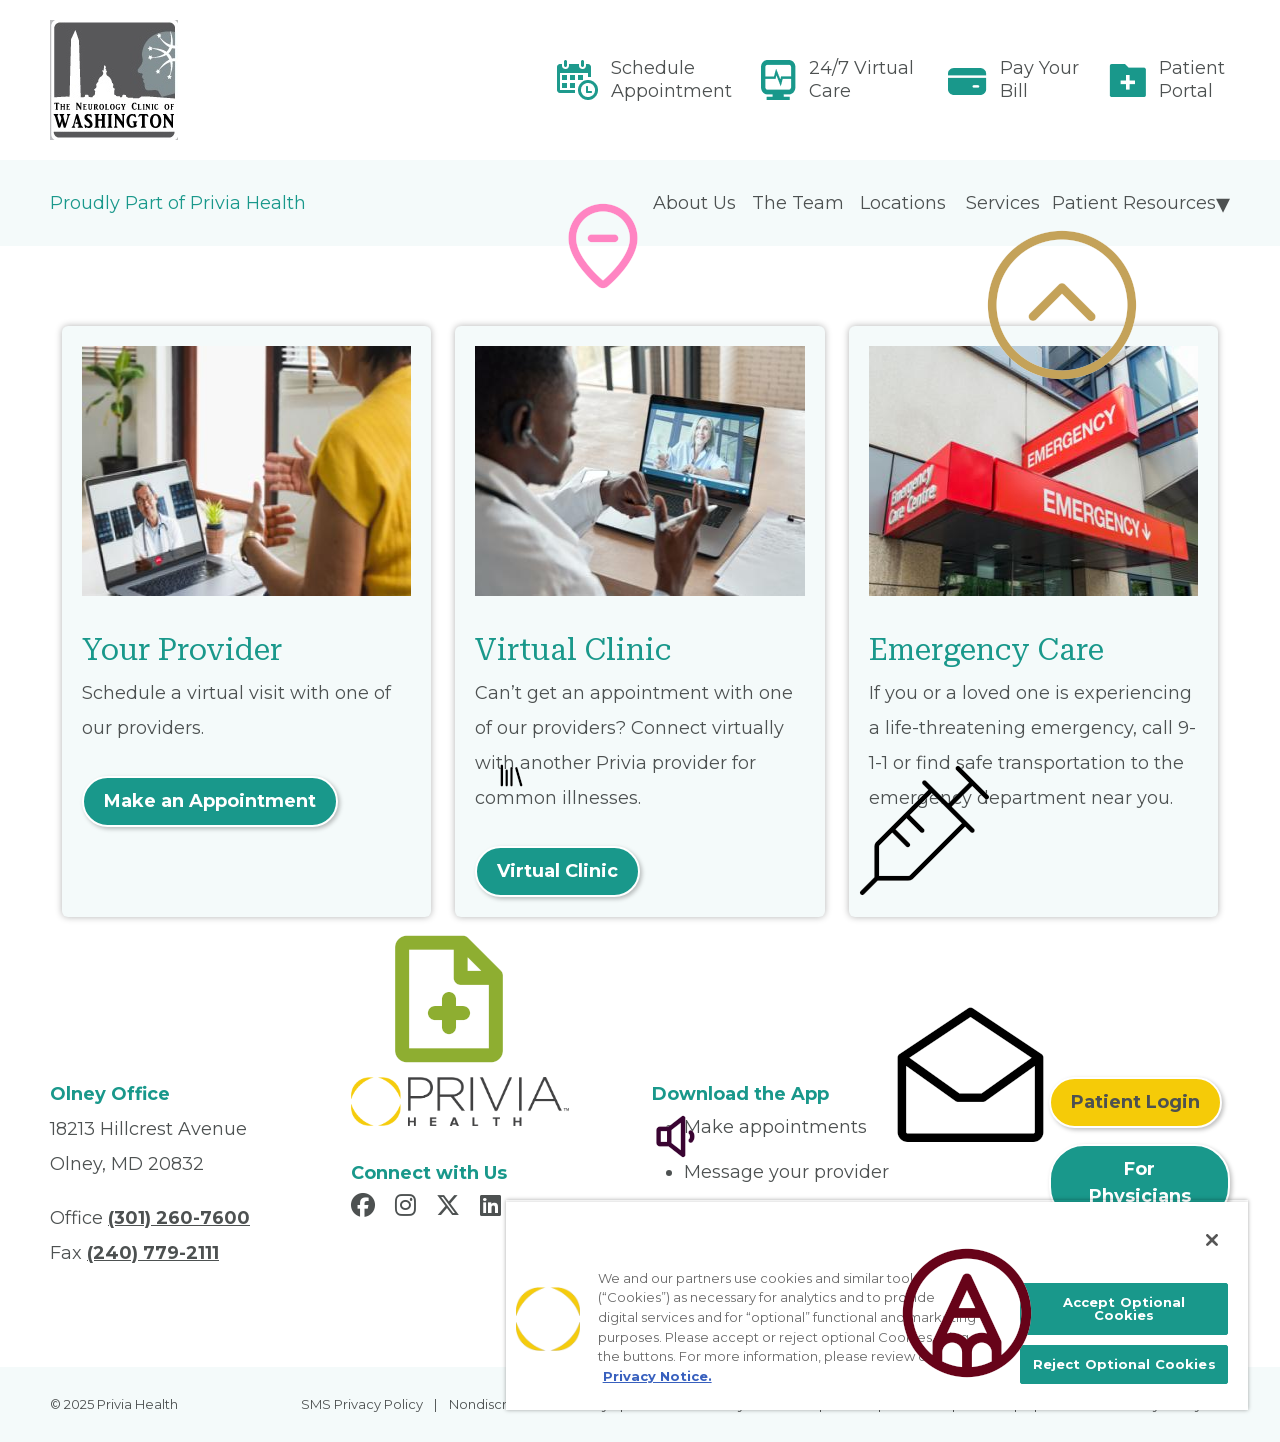 Image resolution: width=1280 pixels, height=1442 pixels. Describe the element at coordinates (967, 1313) in the screenshot. I see `edit profile or account settings` at that location.